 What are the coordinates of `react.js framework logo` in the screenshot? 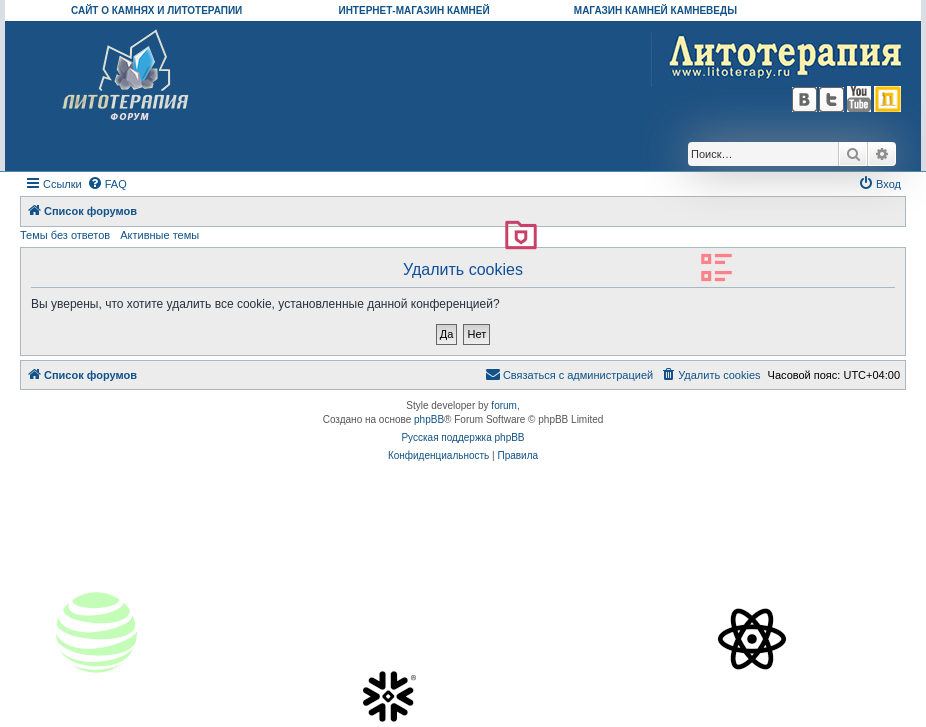 It's located at (752, 639).